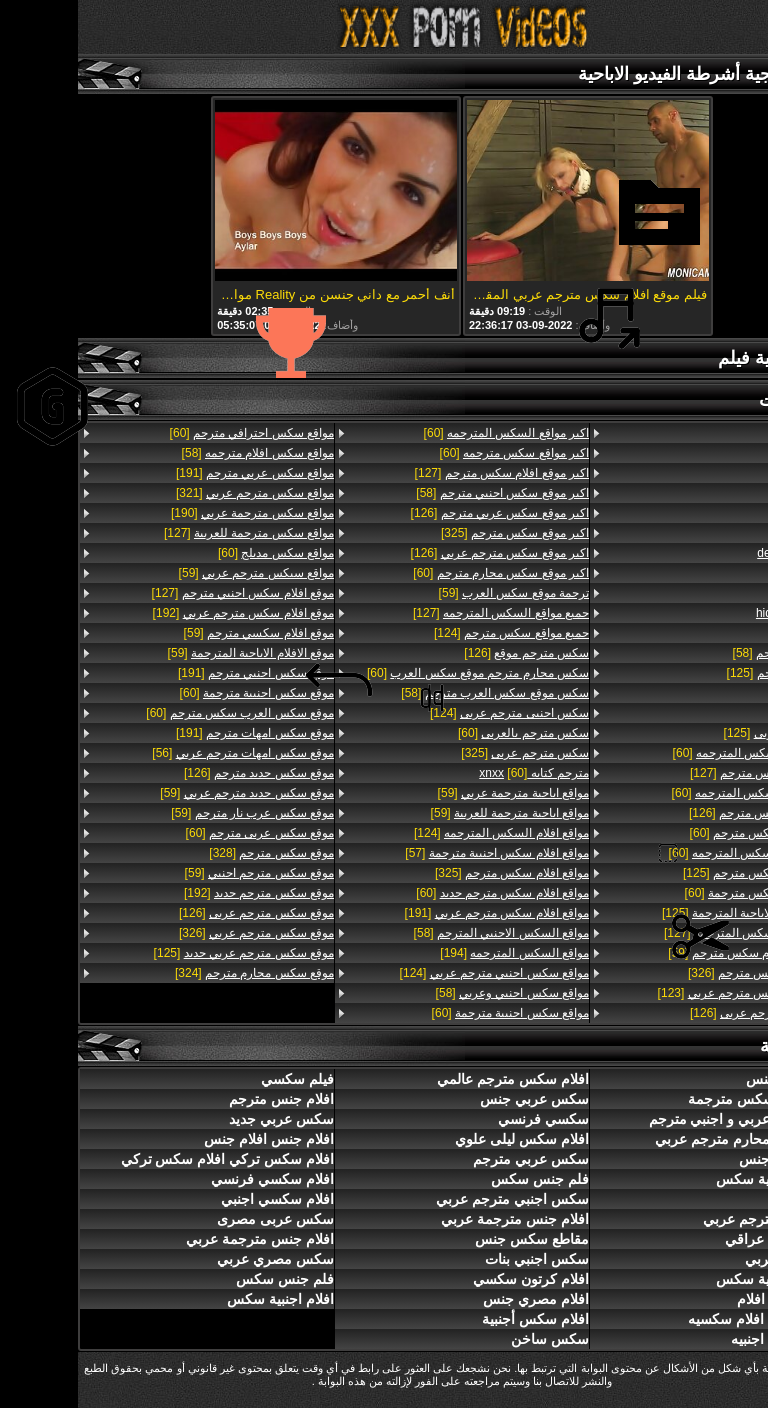 The image size is (768, 1408). What do you see at coordinates (339, 680) in the screenshot?
I see `go back to the previous screen` at bounding box center [339, 680].